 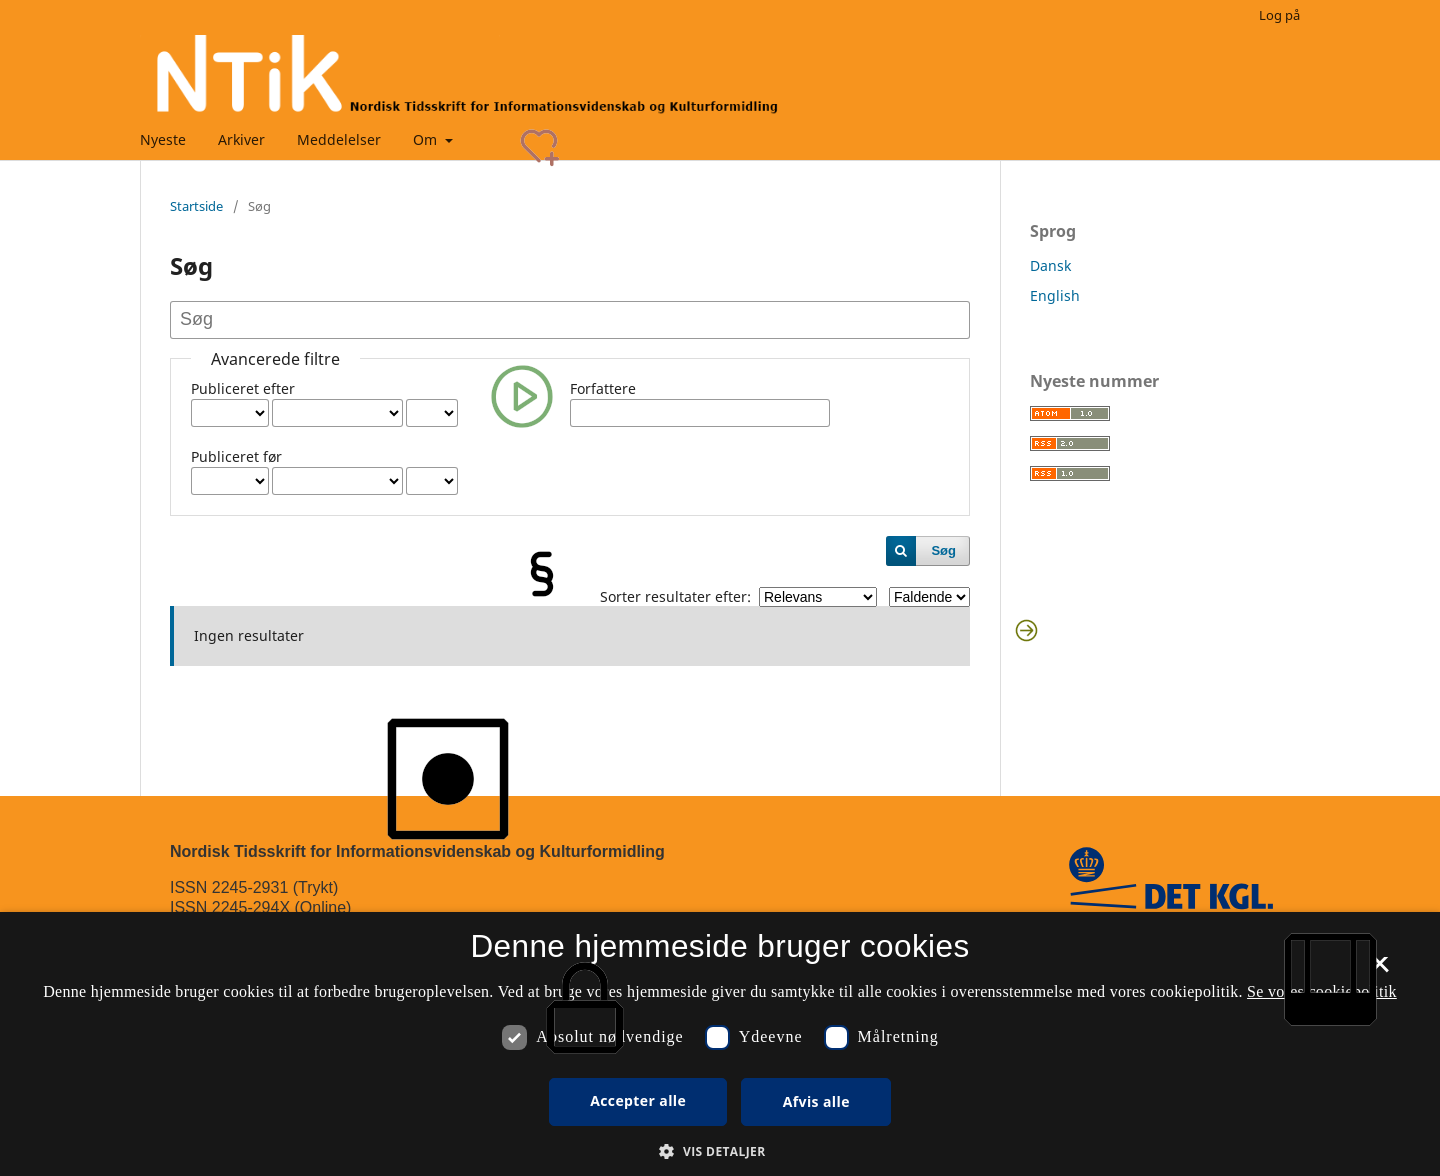 I want to click on proceed to the next step, so click(x=1026, y=630).